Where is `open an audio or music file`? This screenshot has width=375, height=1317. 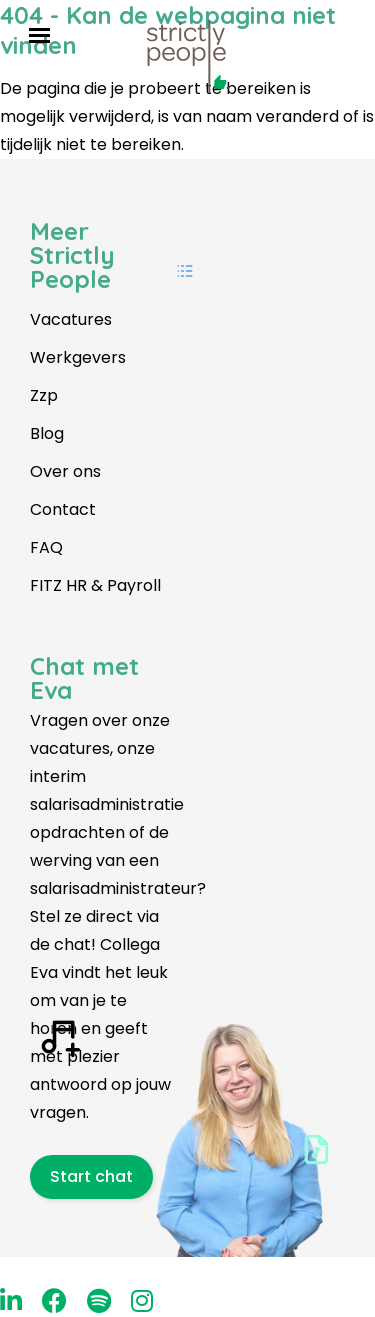
open an audio or music file is located at coordinates (316, 1149).